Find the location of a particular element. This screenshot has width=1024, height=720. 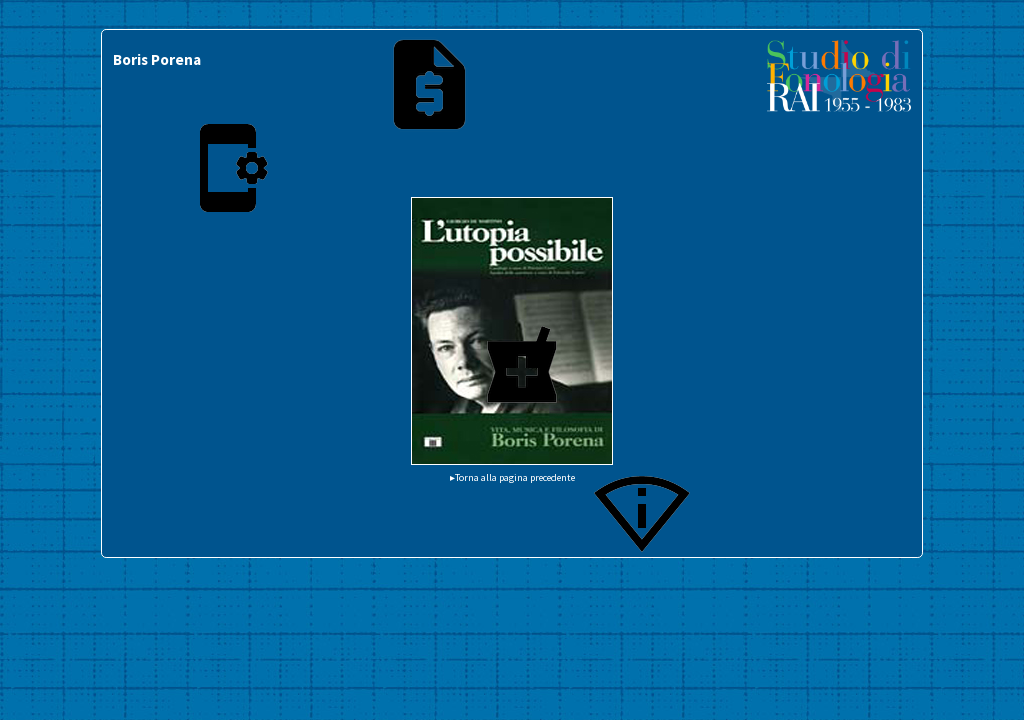

view wifi network information is located at coordinates (642, 512).